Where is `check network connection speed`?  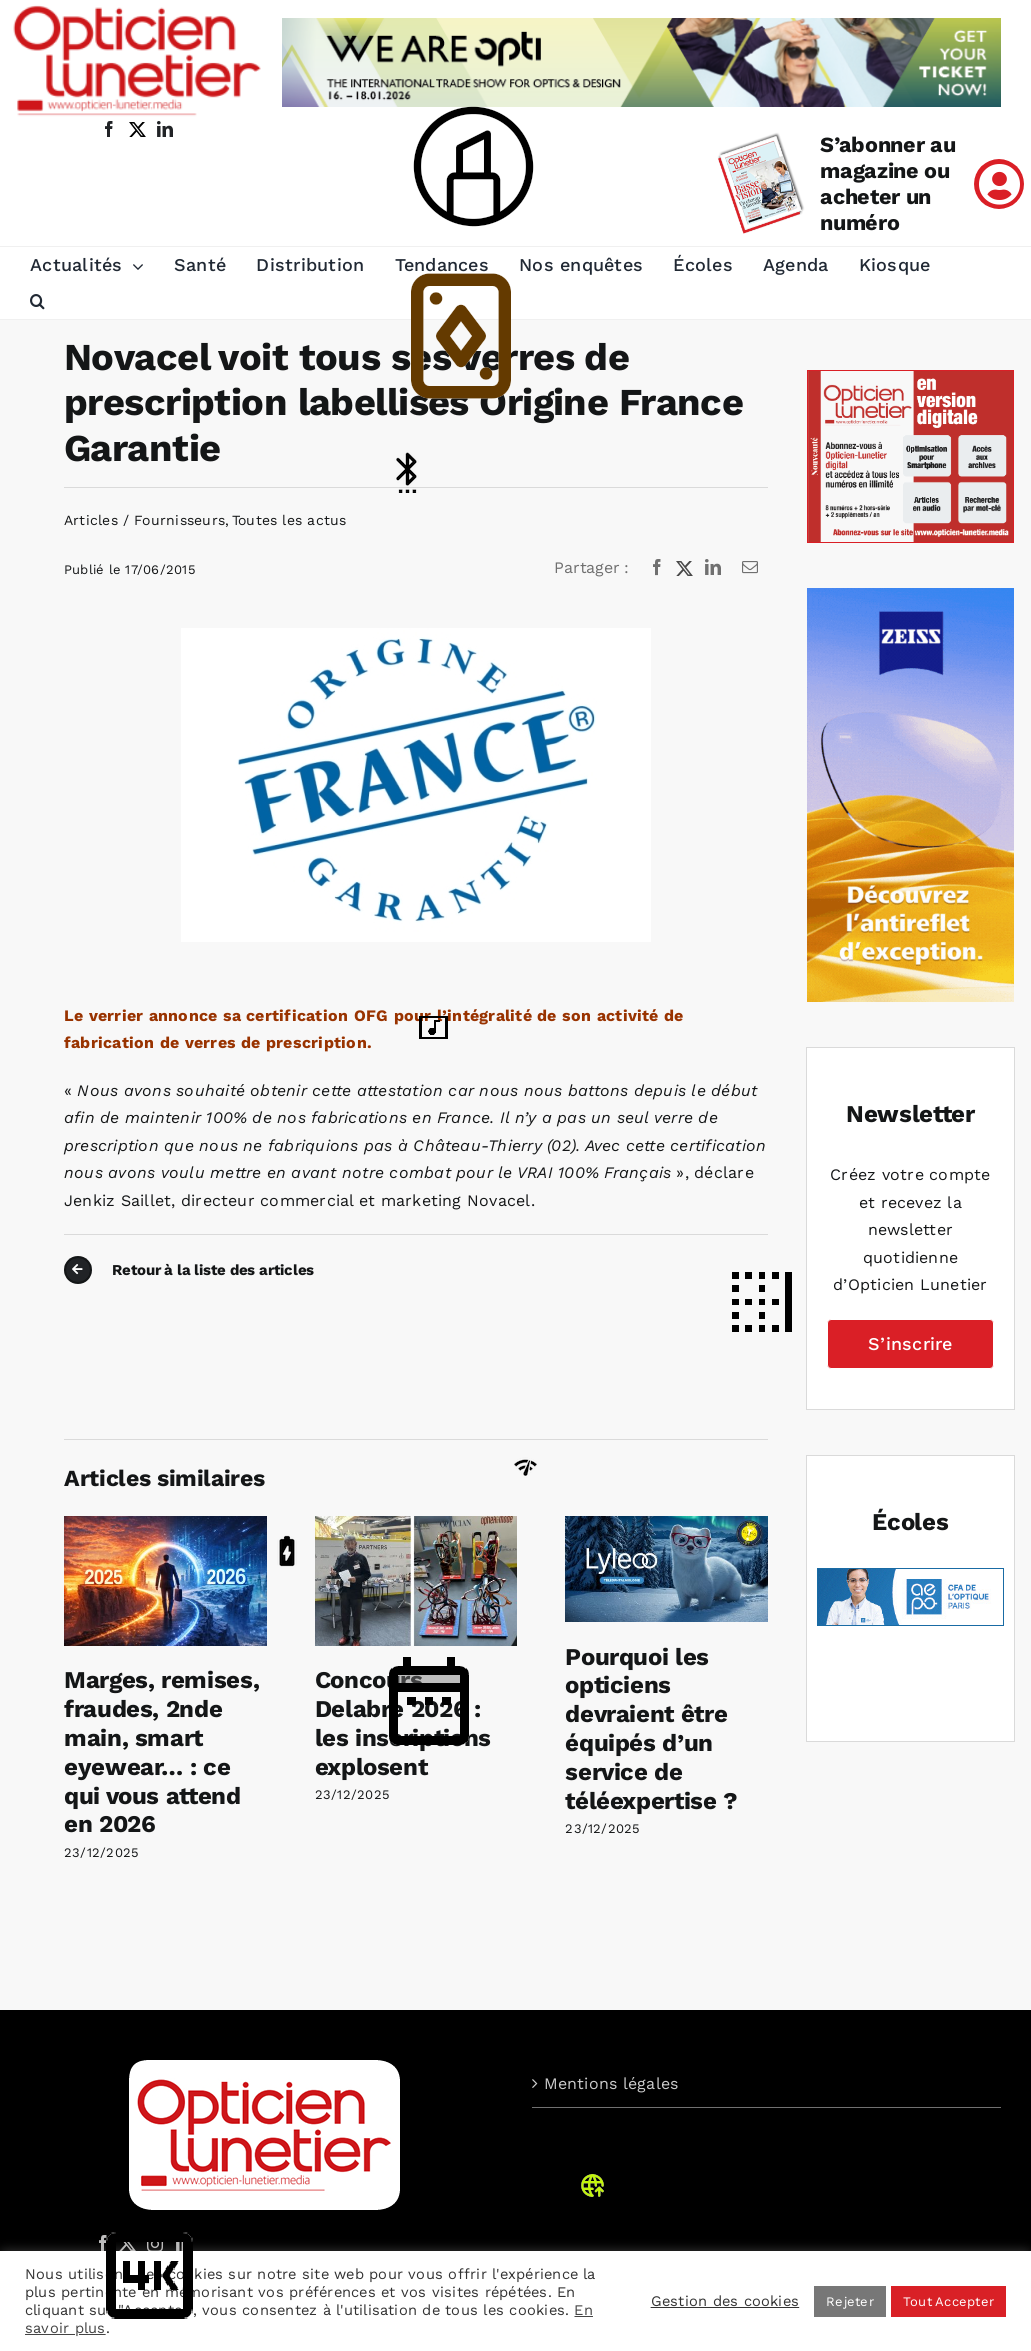 check network connection speed is located at coordinates (525, 1467).